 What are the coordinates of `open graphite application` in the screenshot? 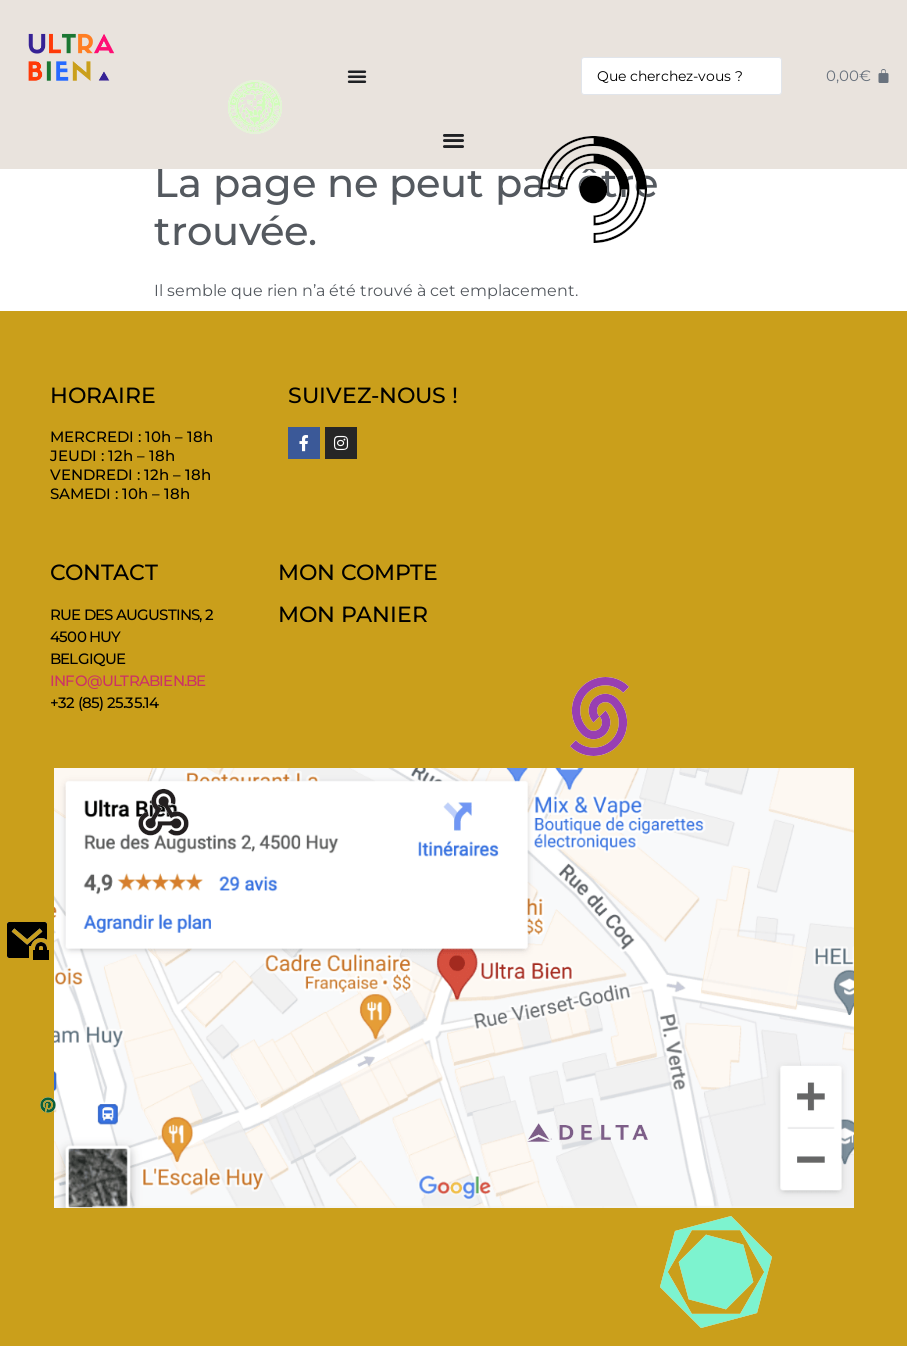 It's located at (716, 1272).